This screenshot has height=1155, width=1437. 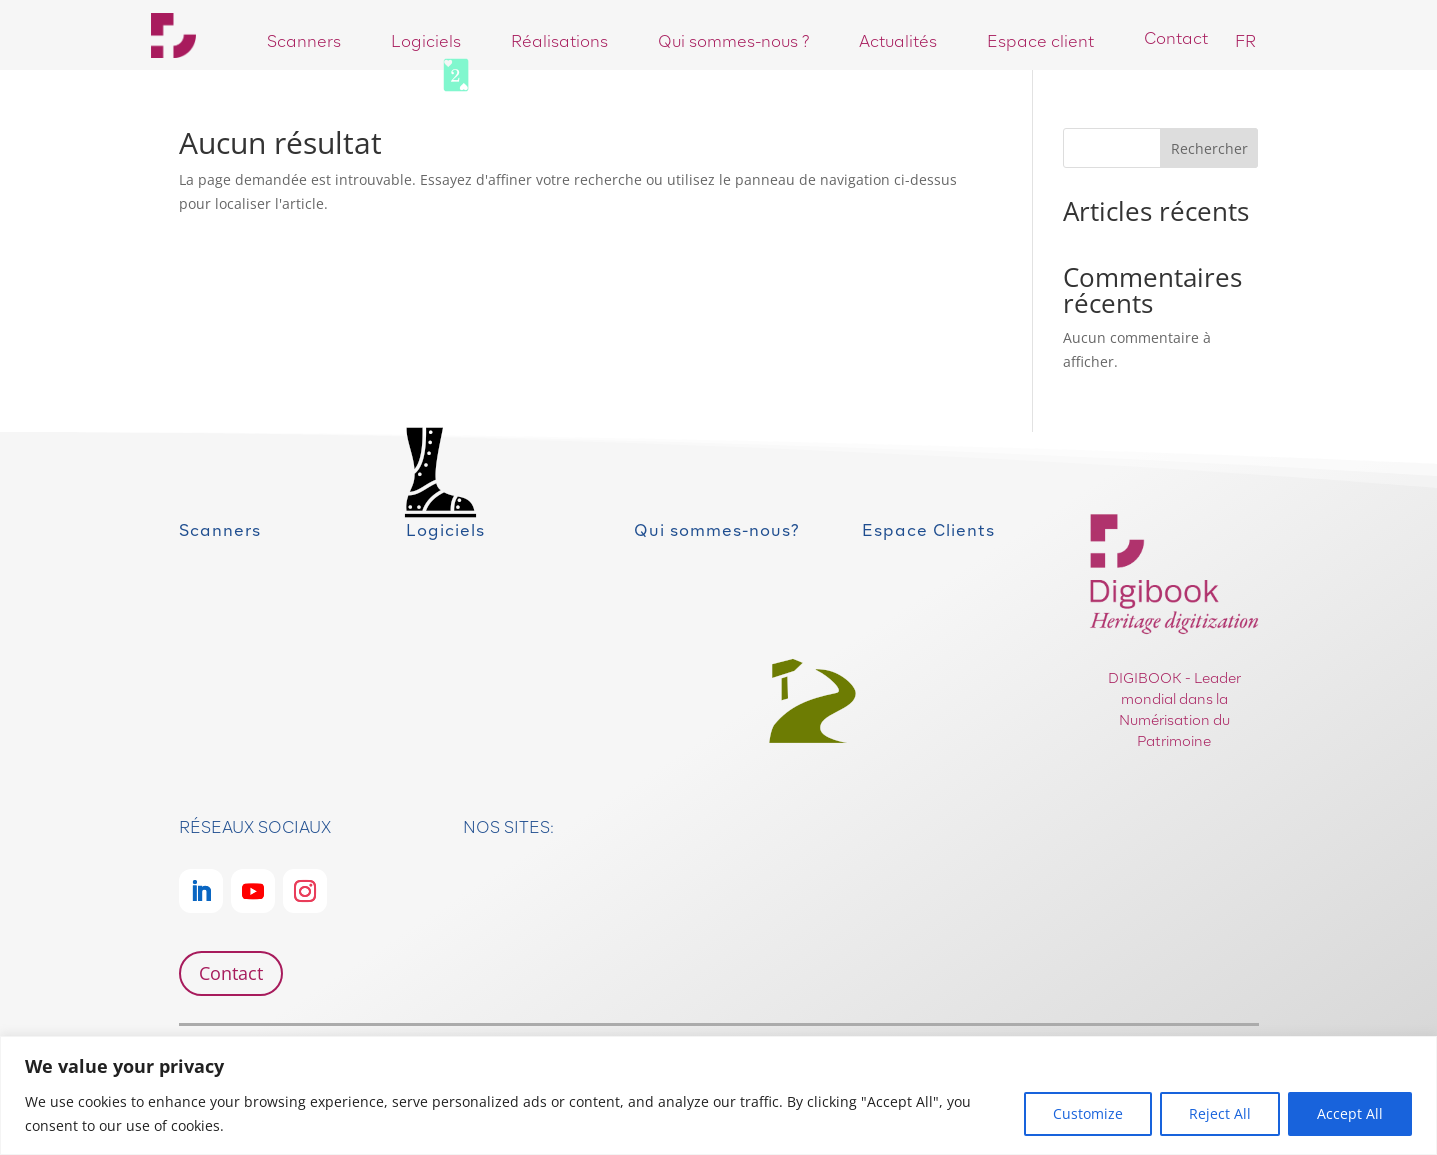 I want to click on view hiking or walking trail routes, so click(x=812, y=700).